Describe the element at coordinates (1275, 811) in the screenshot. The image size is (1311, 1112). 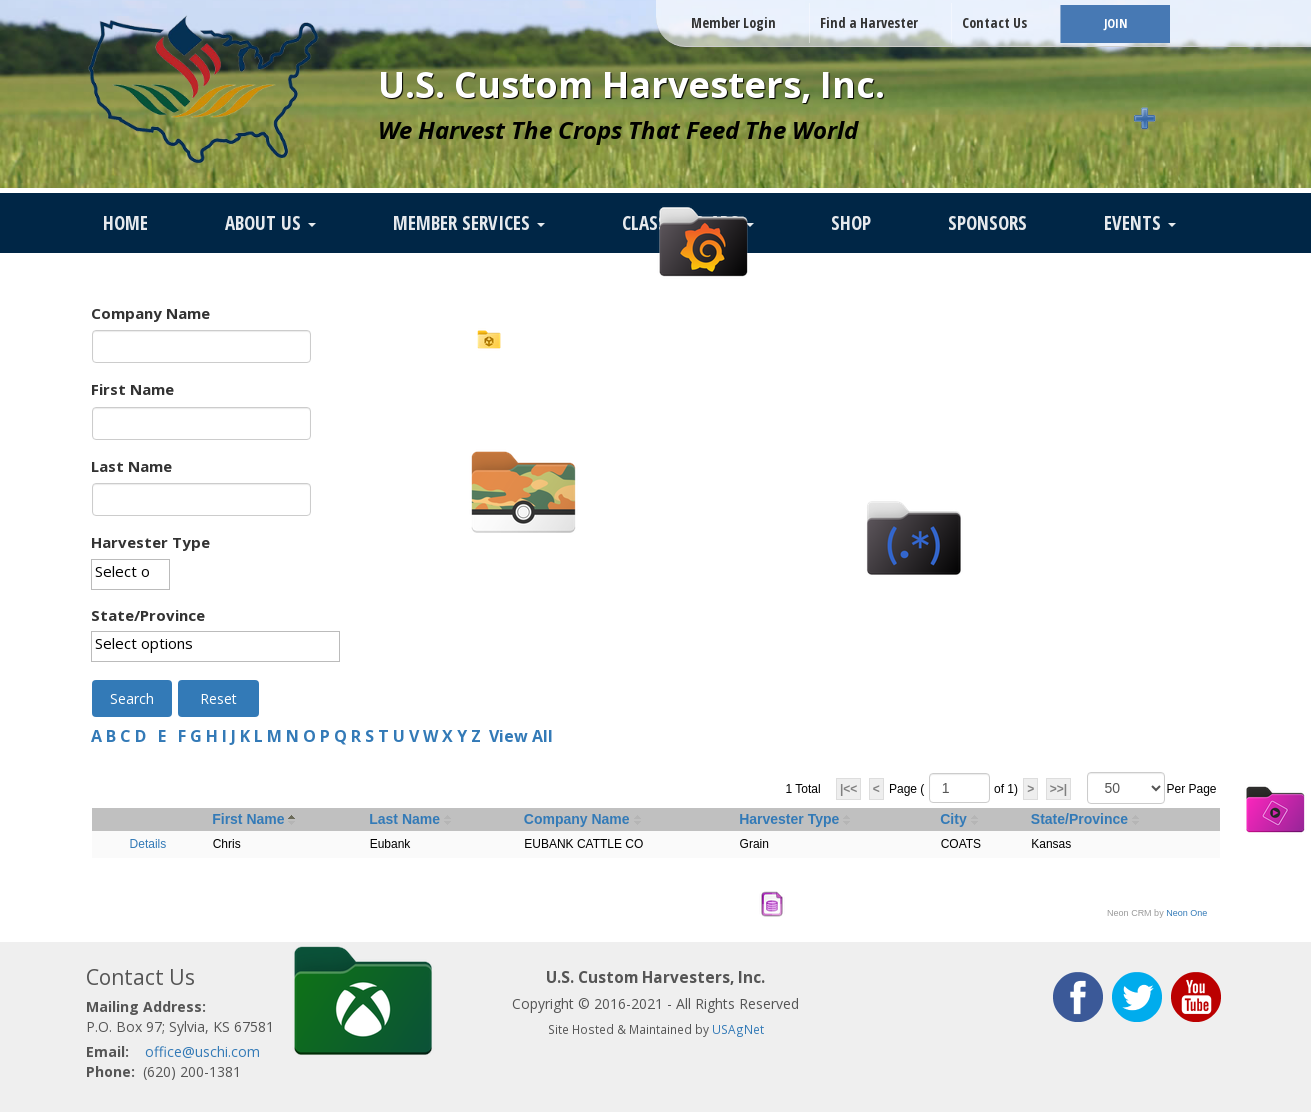
I see `open Adobe Premiere Elements project folder` at that location.